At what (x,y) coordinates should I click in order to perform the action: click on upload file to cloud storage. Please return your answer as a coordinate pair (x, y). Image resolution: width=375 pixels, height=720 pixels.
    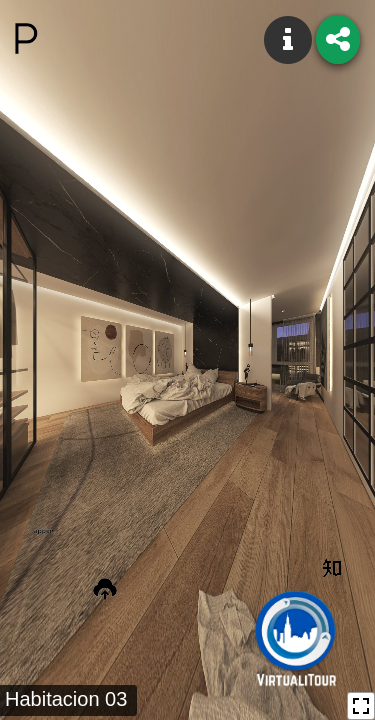
    Looking at the image, I should click on (105, 589).